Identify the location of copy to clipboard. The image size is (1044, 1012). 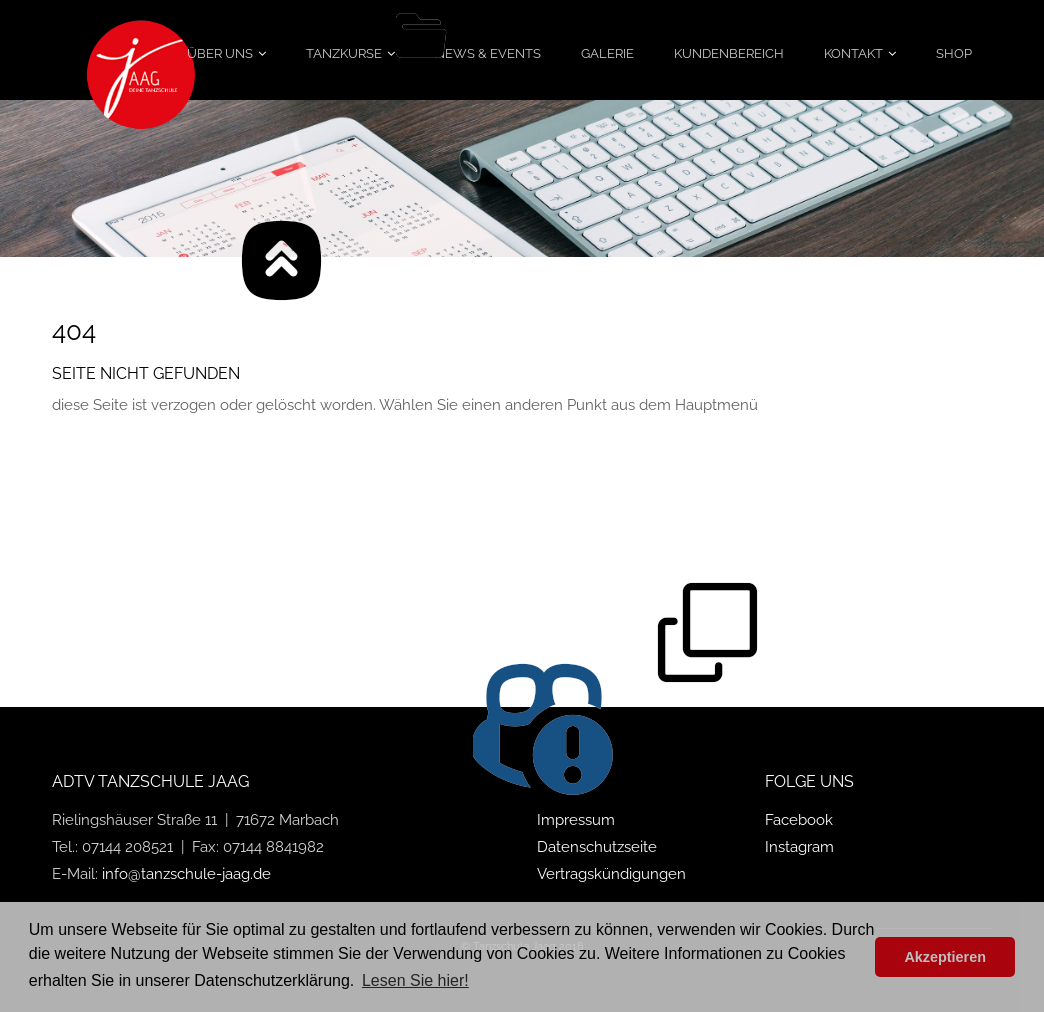
(707, 632).